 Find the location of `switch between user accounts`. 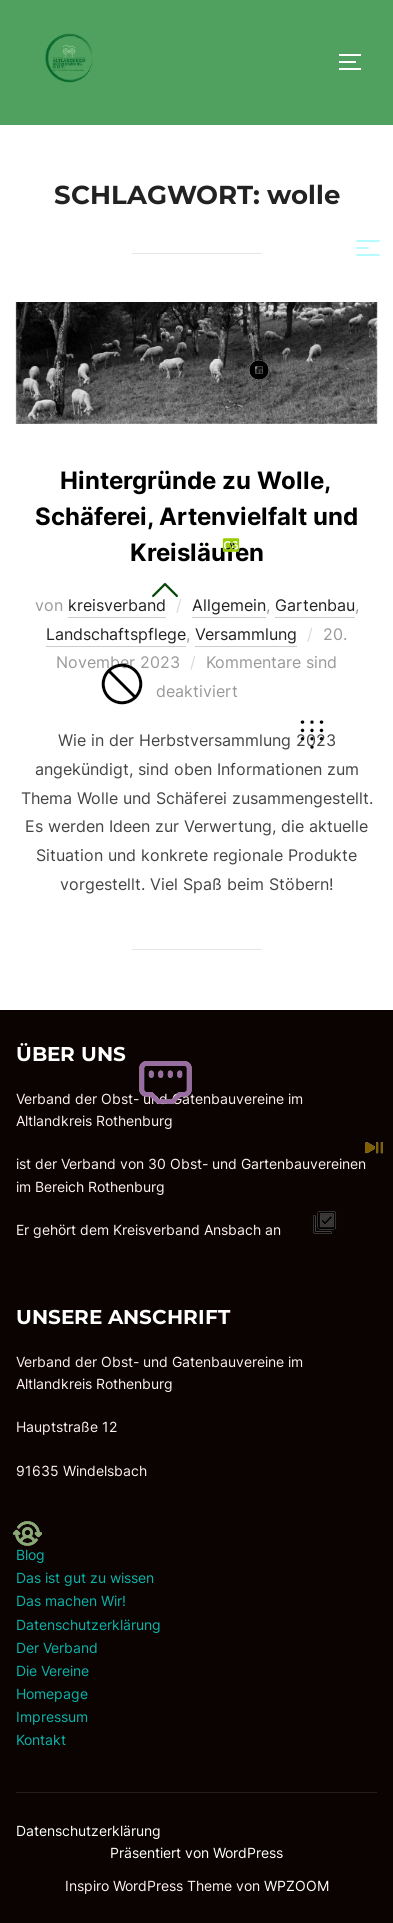

switch between user accounts is located at coordinates (27, 1533).